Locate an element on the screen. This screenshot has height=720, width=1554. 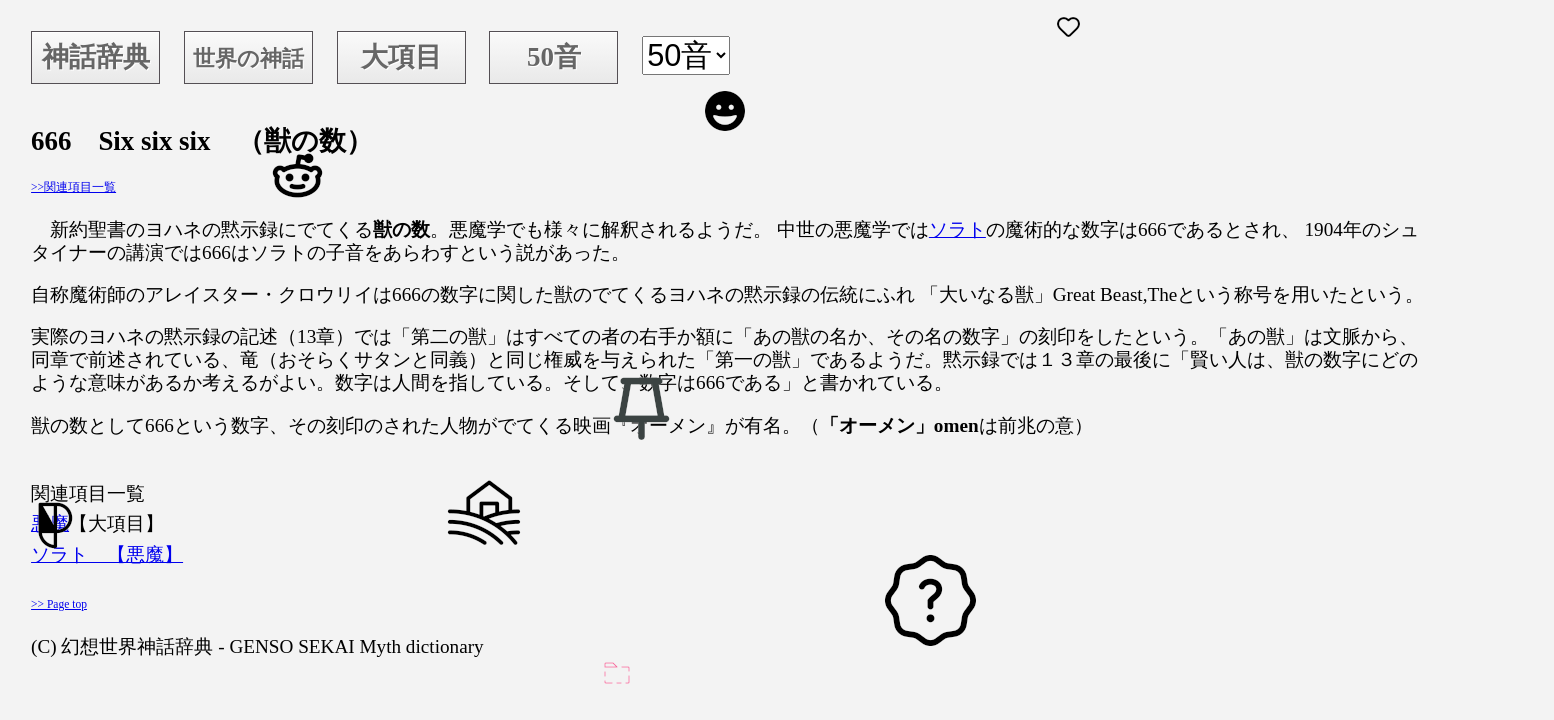
open the Reddit app is located at coordinates (297, 177).